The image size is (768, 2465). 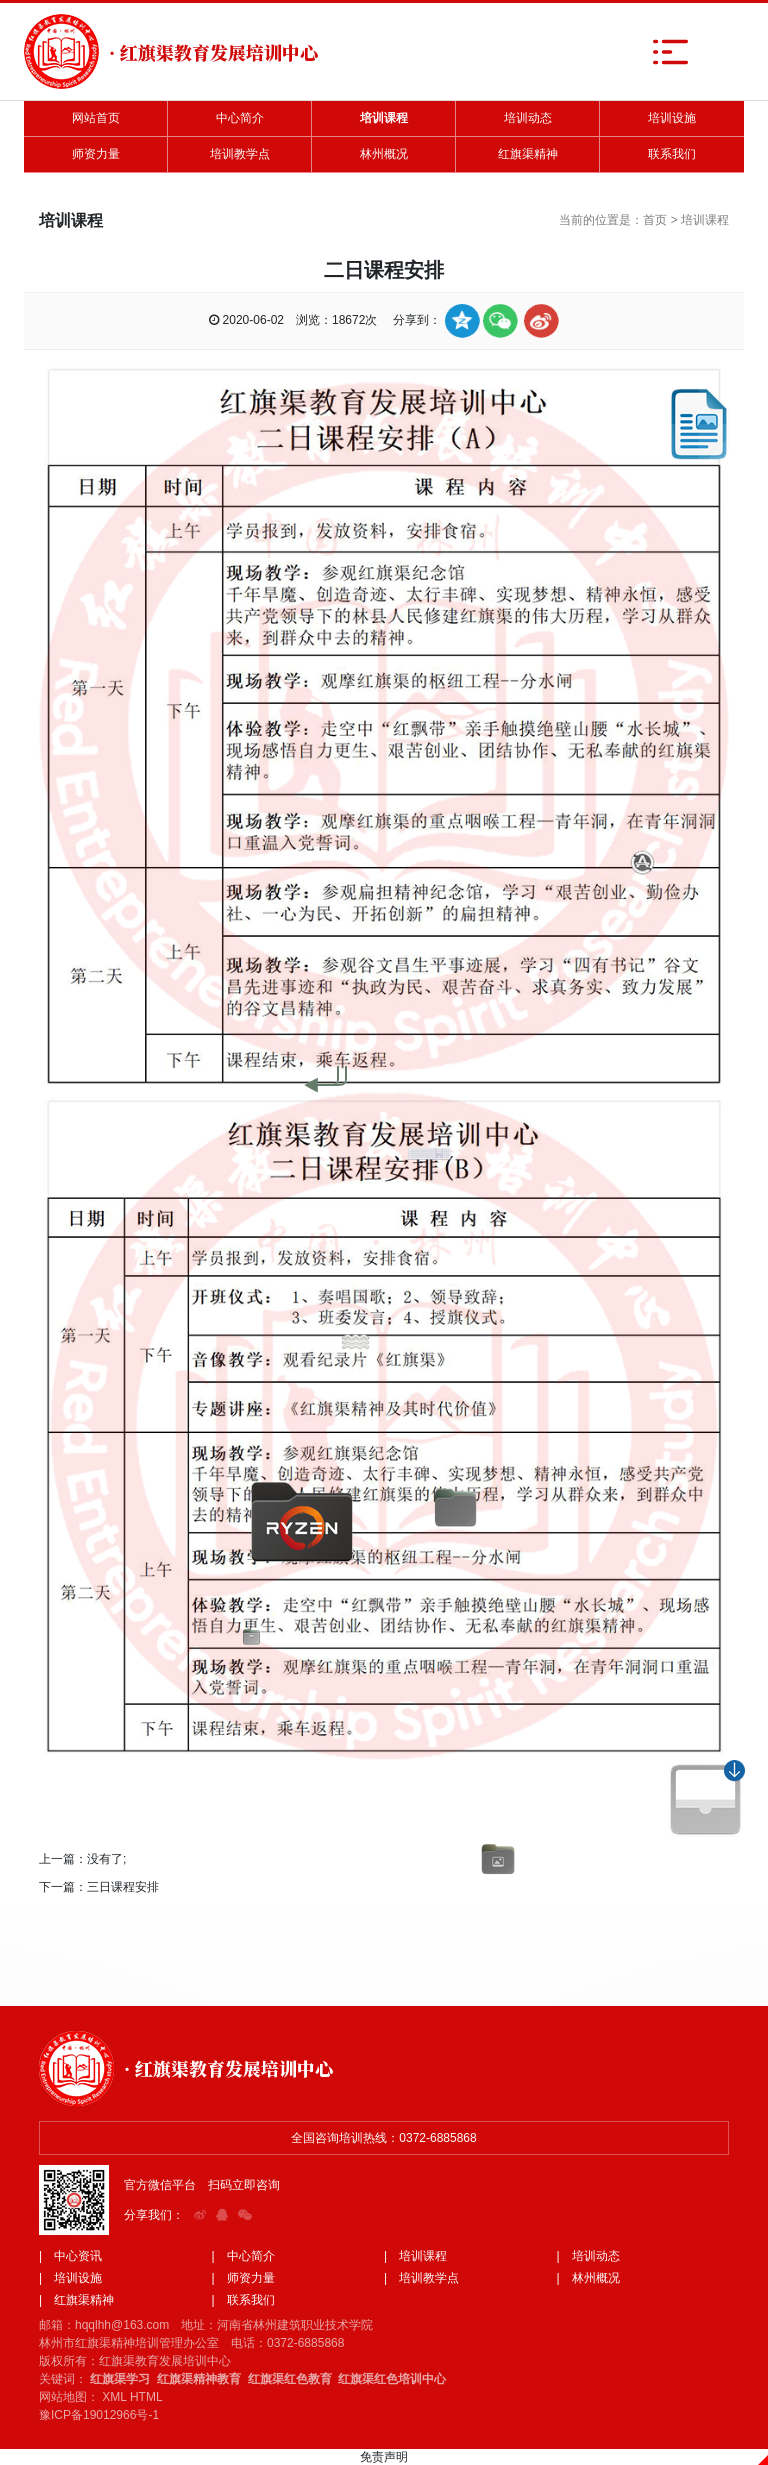 What do you see at coordinates (251, 1636) in the screenshot?
I see `open file manager application` at bounding box center [251, 1636].